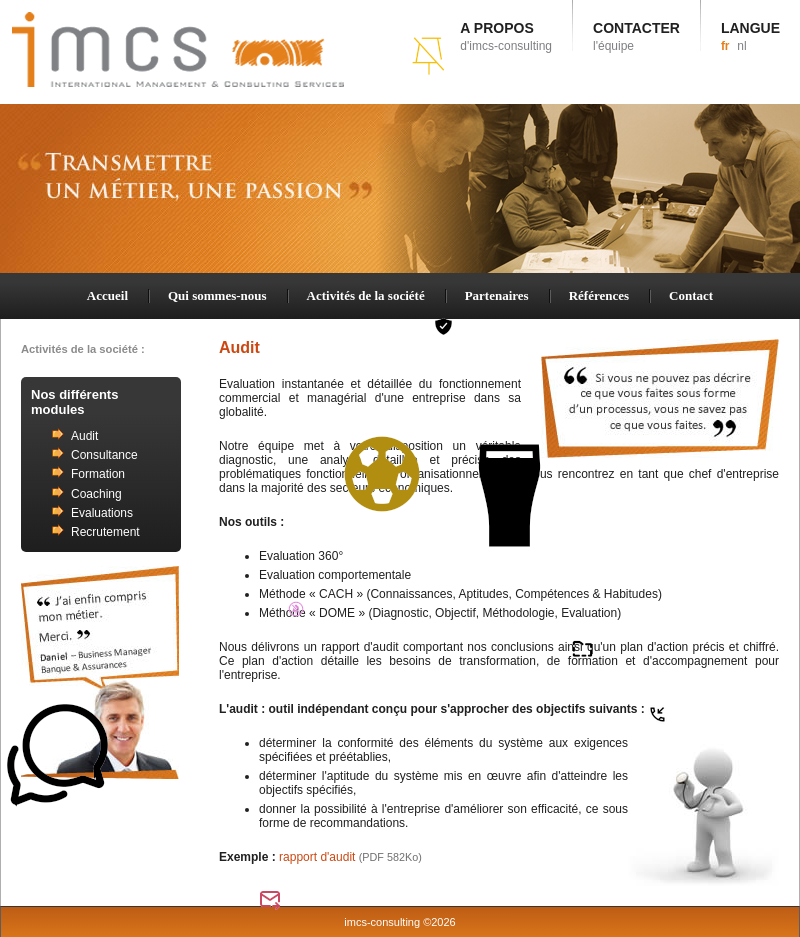 This screenshot has width=800, height=937. What do you see at coordinates (657, 714) in the screenshot?
I see `indicates a missed call that needs to be returned` at bounding box center [657, 714].